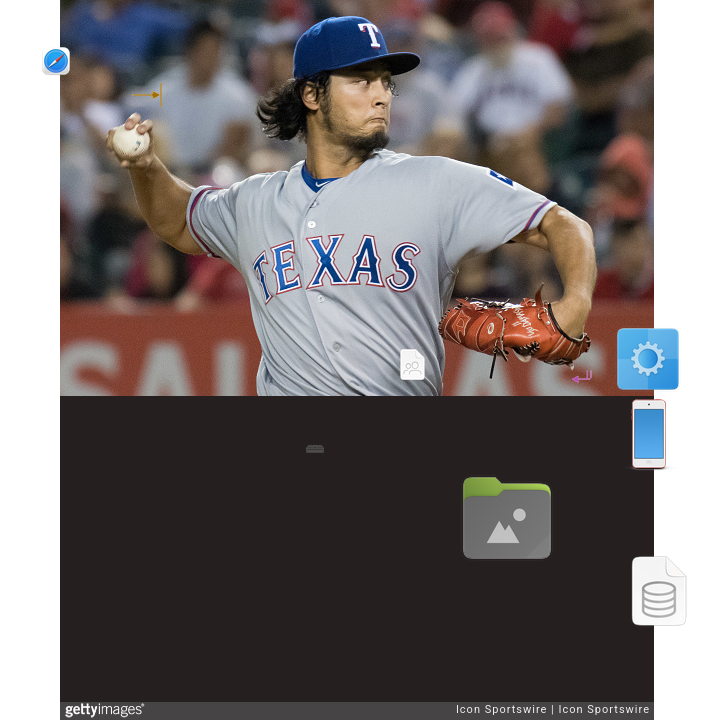  Describe the element at coordinates (147, 95) in the screenshot. I see `go to the last item in a list or sequence` at that location.